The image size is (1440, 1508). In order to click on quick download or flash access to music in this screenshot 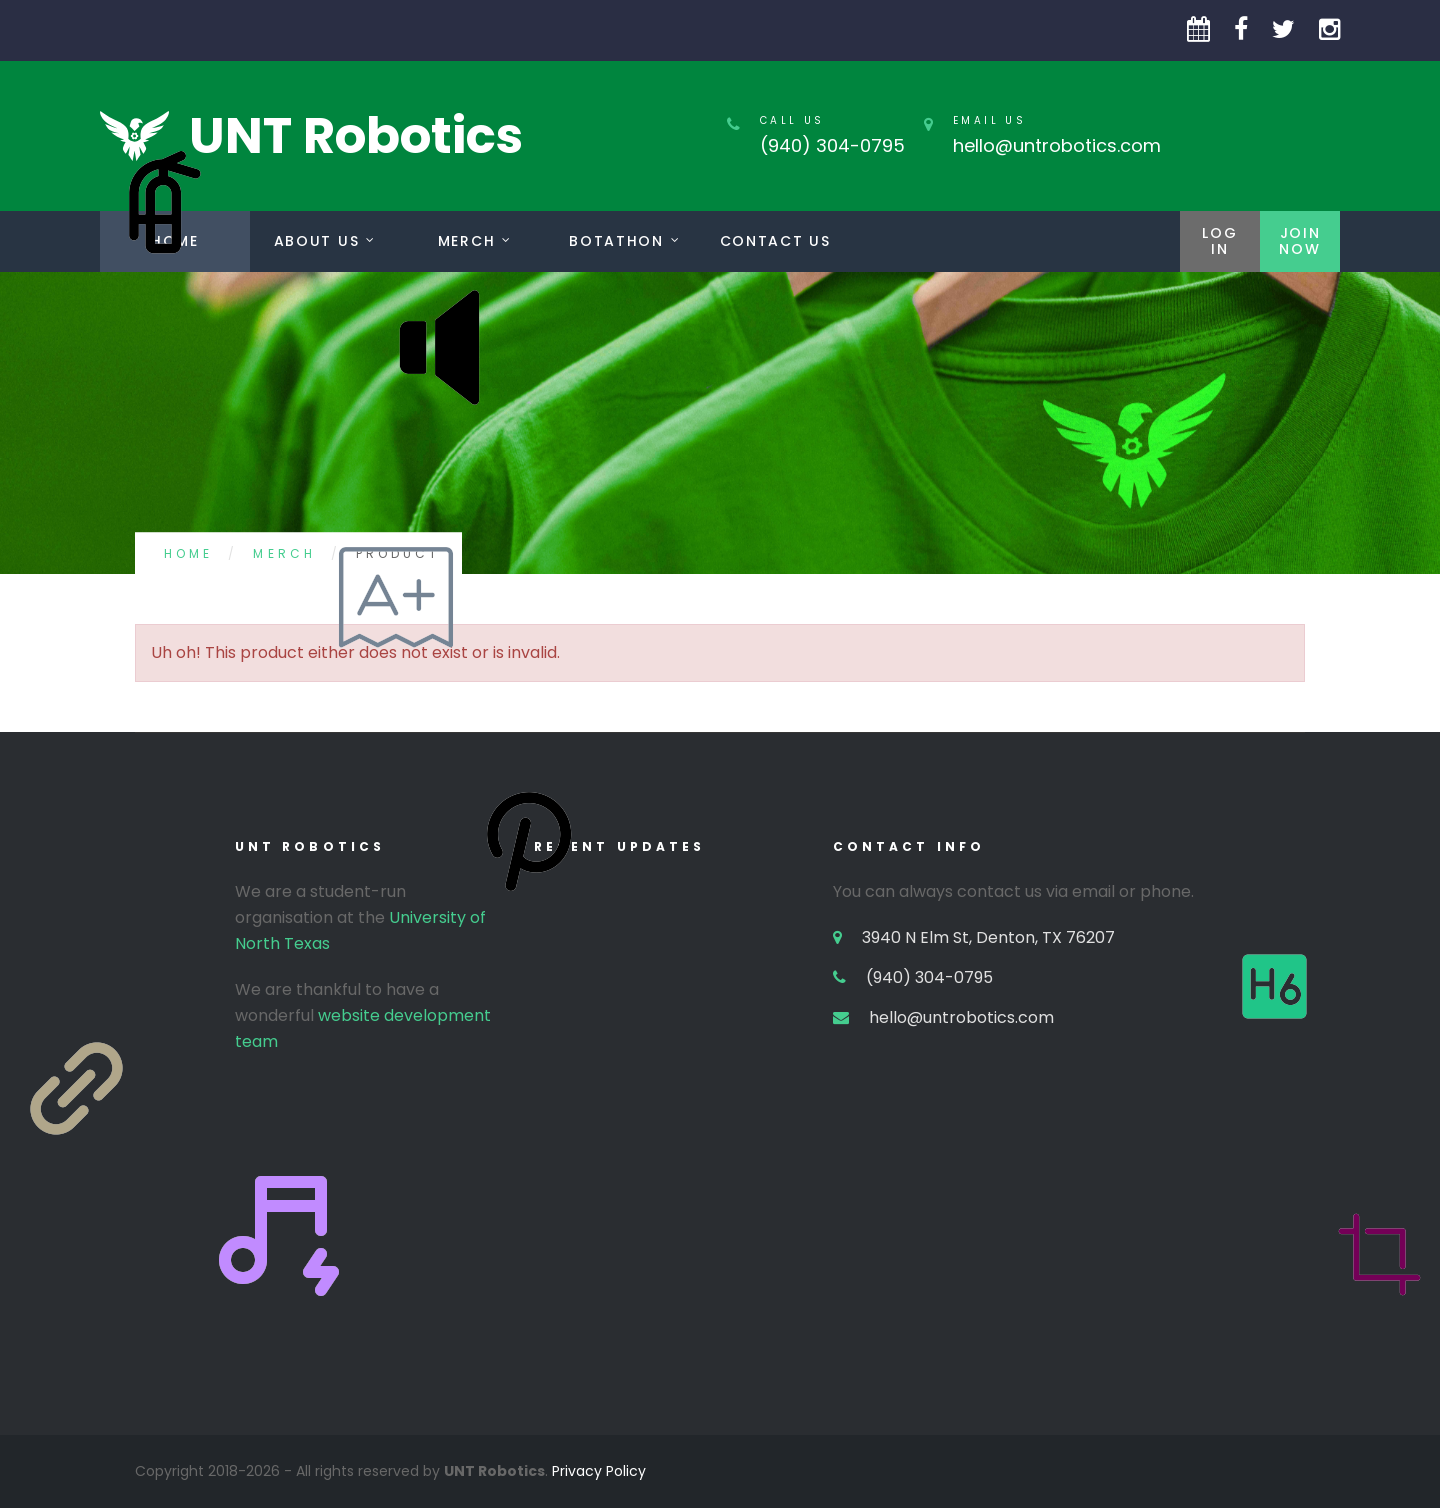, I will do `click(279, 1230)`.